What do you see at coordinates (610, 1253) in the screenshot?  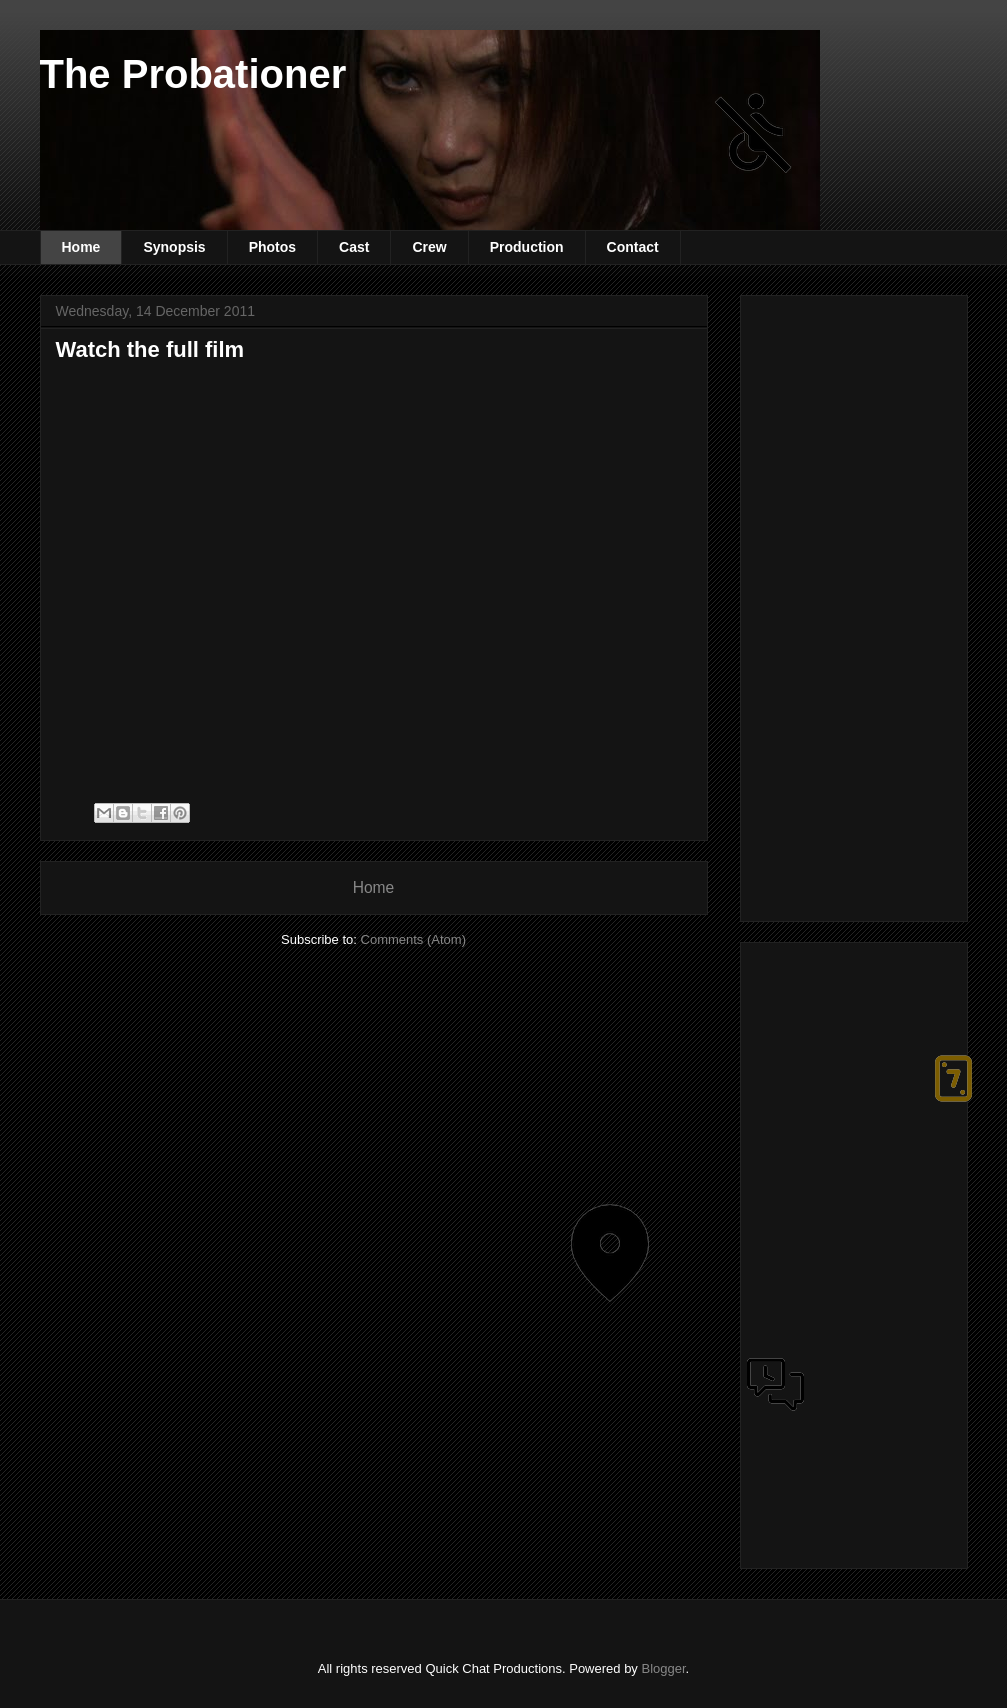 I see `view location on map` at bounding box center [610, 1253].